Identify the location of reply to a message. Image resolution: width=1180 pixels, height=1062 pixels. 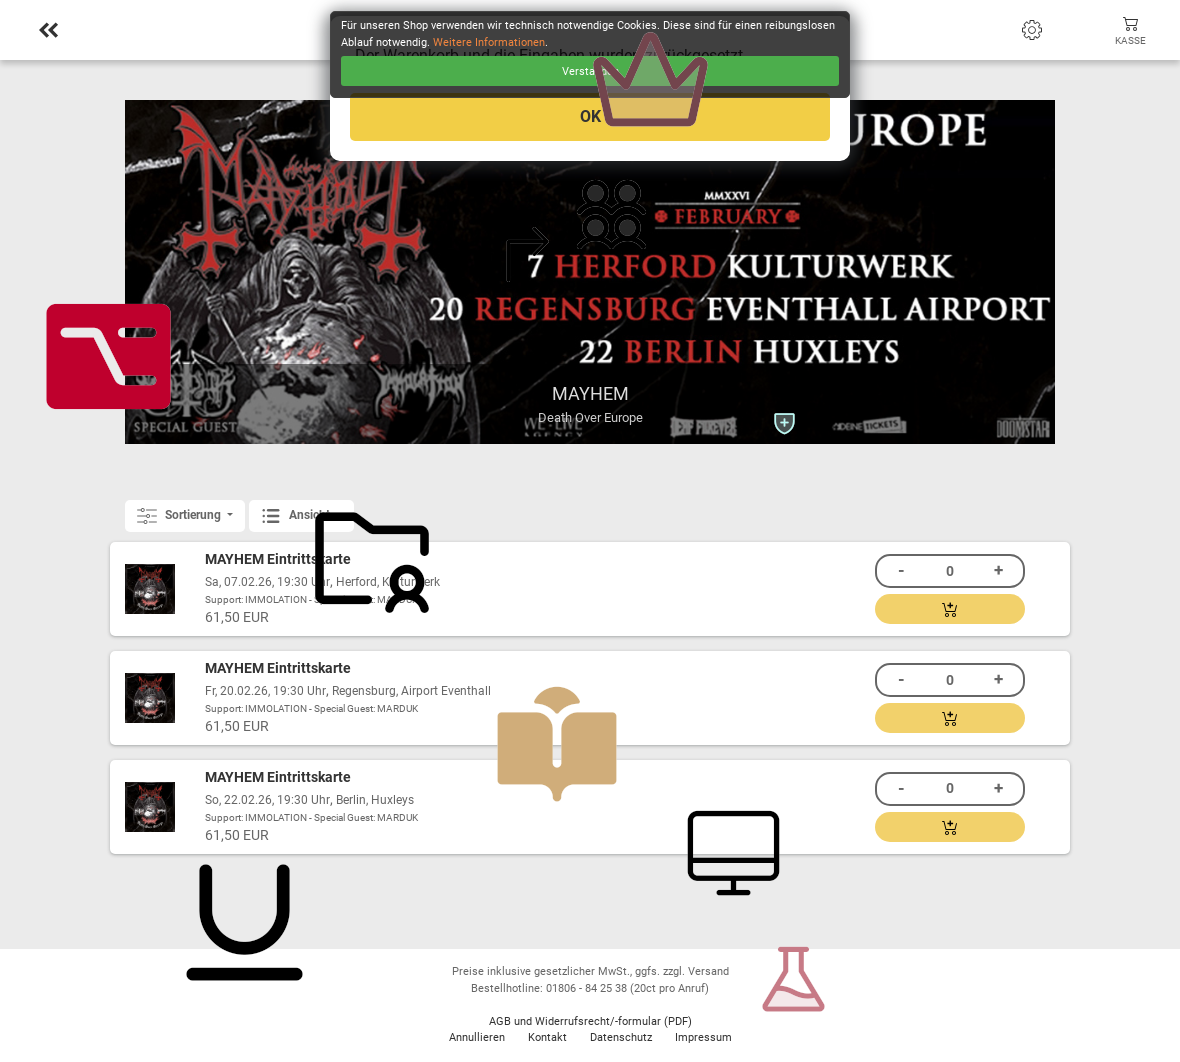
(523, 254).